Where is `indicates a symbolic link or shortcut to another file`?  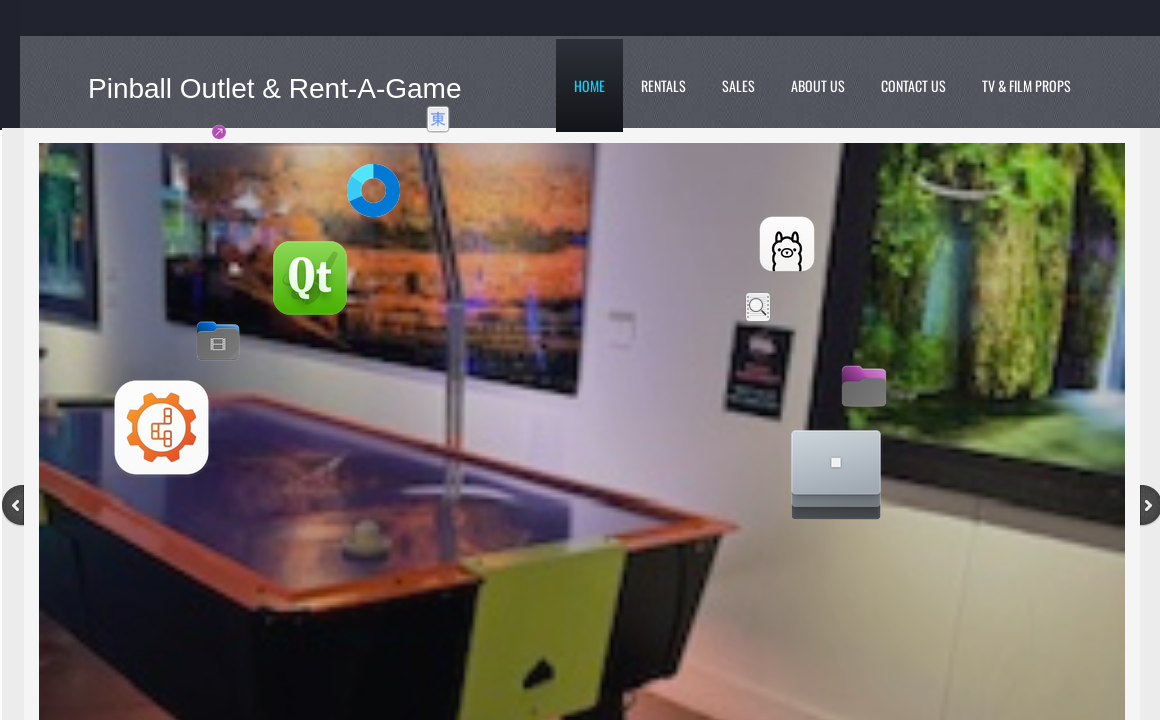 indicates a symbolic link or shortcut to another file is located at coordinates (219, 132).